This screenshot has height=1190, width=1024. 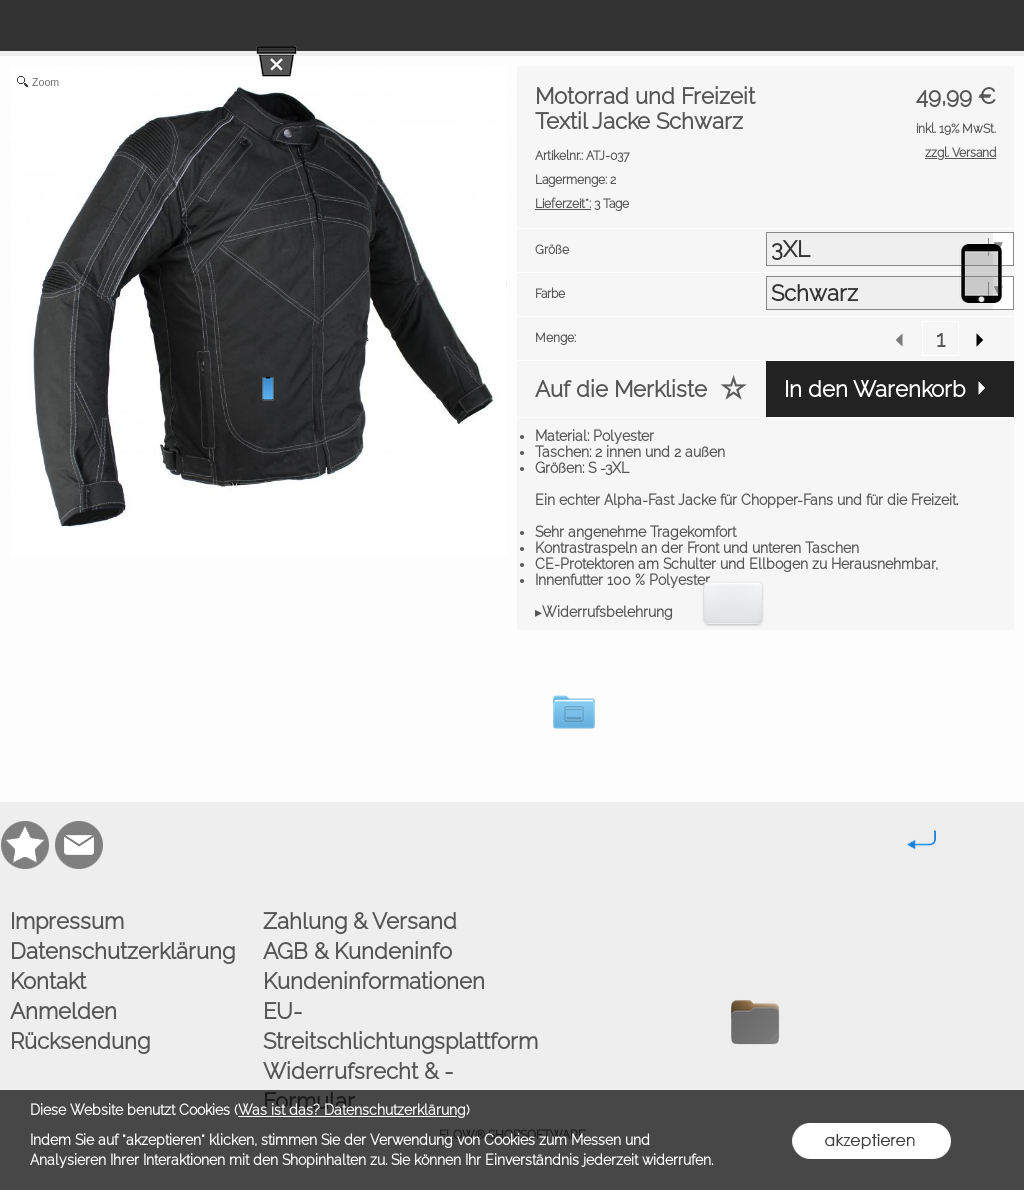 What do you see at coordinates (755, 1022) in the screenshot?
I see `open a folder to view its contents` at bounding box center [755, 1022].